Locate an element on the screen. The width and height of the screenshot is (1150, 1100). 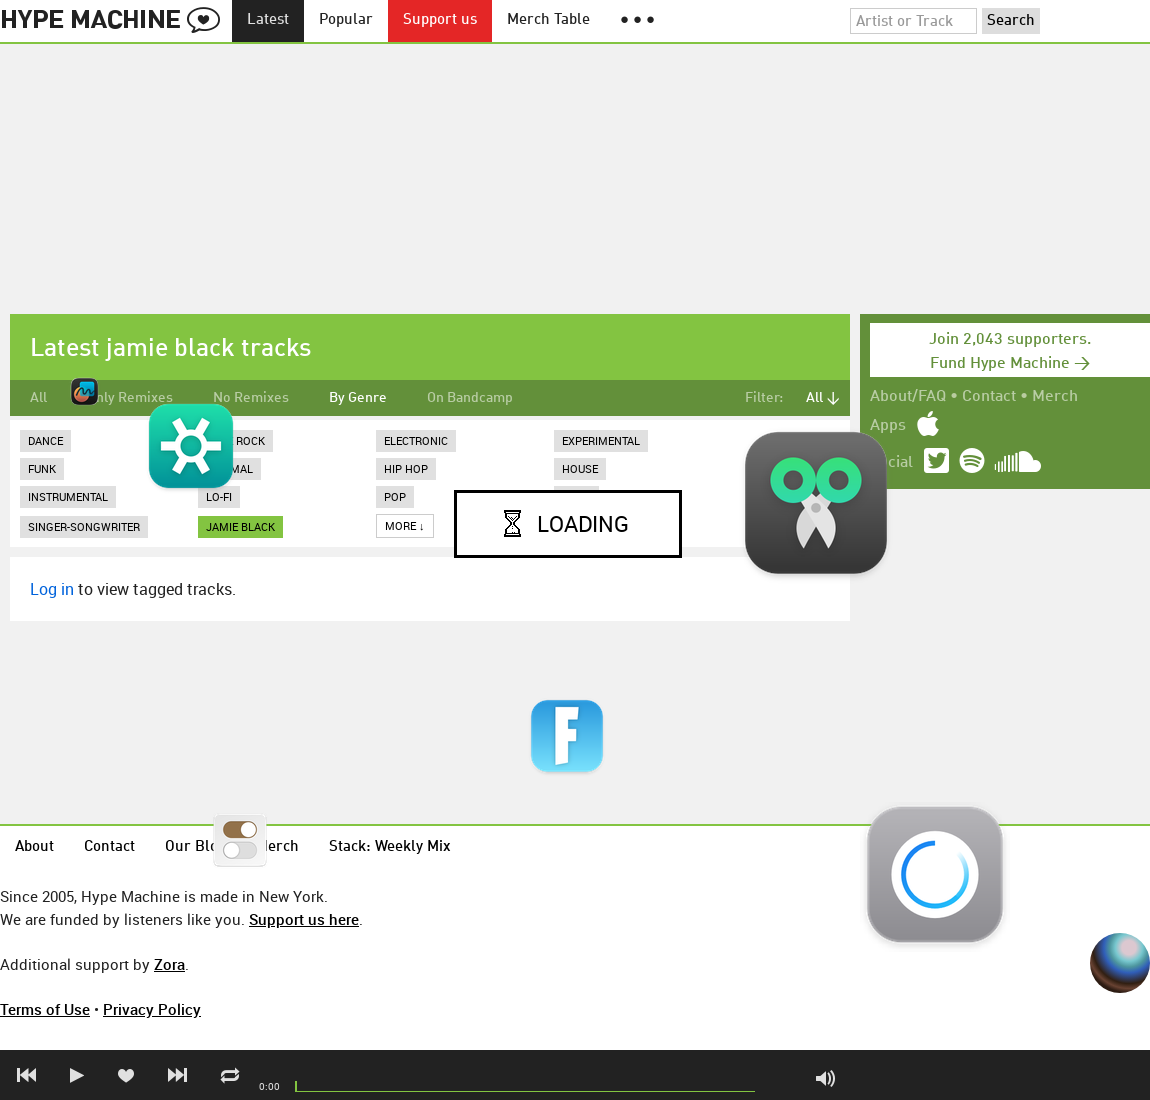
open solaar app for managing logitech wireless devices is located at coordinates (191, 446).